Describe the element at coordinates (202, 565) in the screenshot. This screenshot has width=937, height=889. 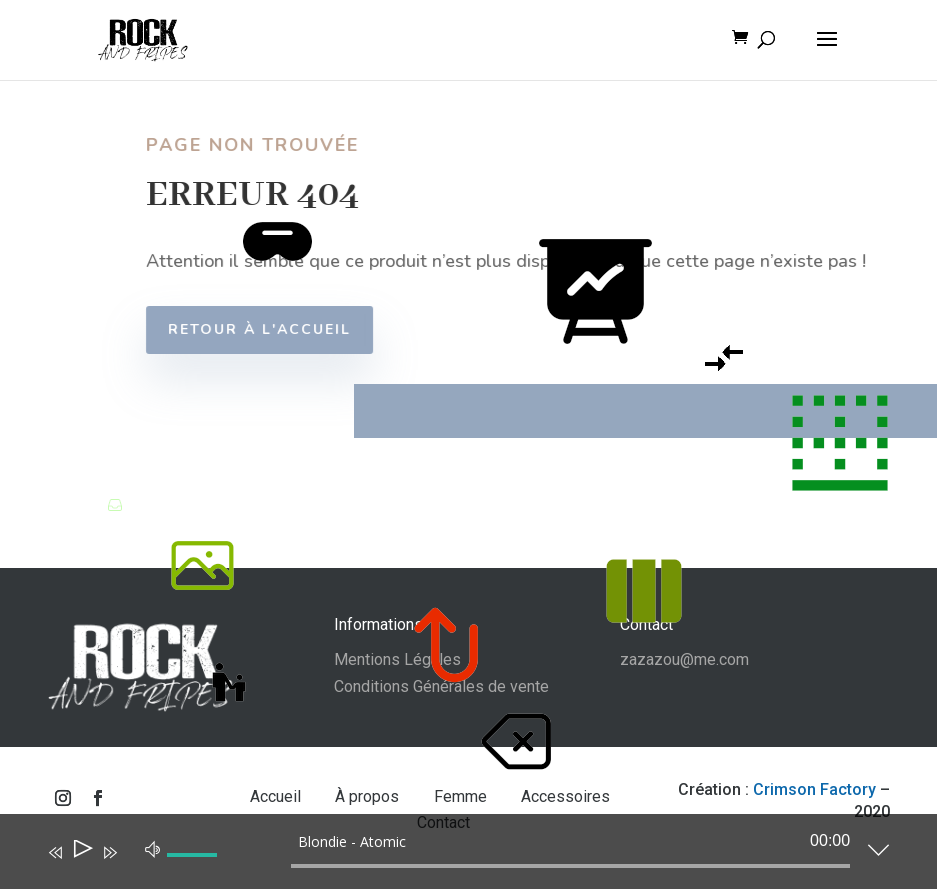
I see `view photo or image` at that location.